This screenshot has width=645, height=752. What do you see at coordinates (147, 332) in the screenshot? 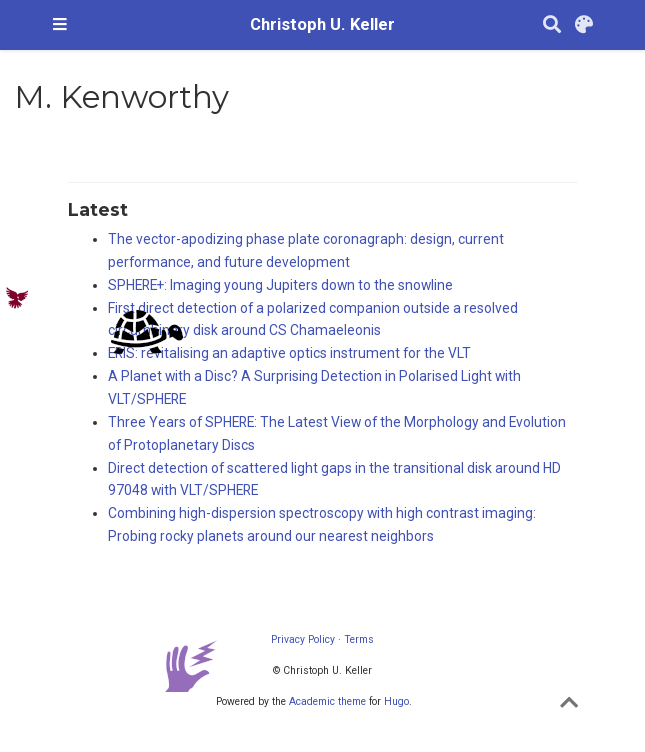
I see `indicates slow speed or processing mode` at bounding box center [147, 332].